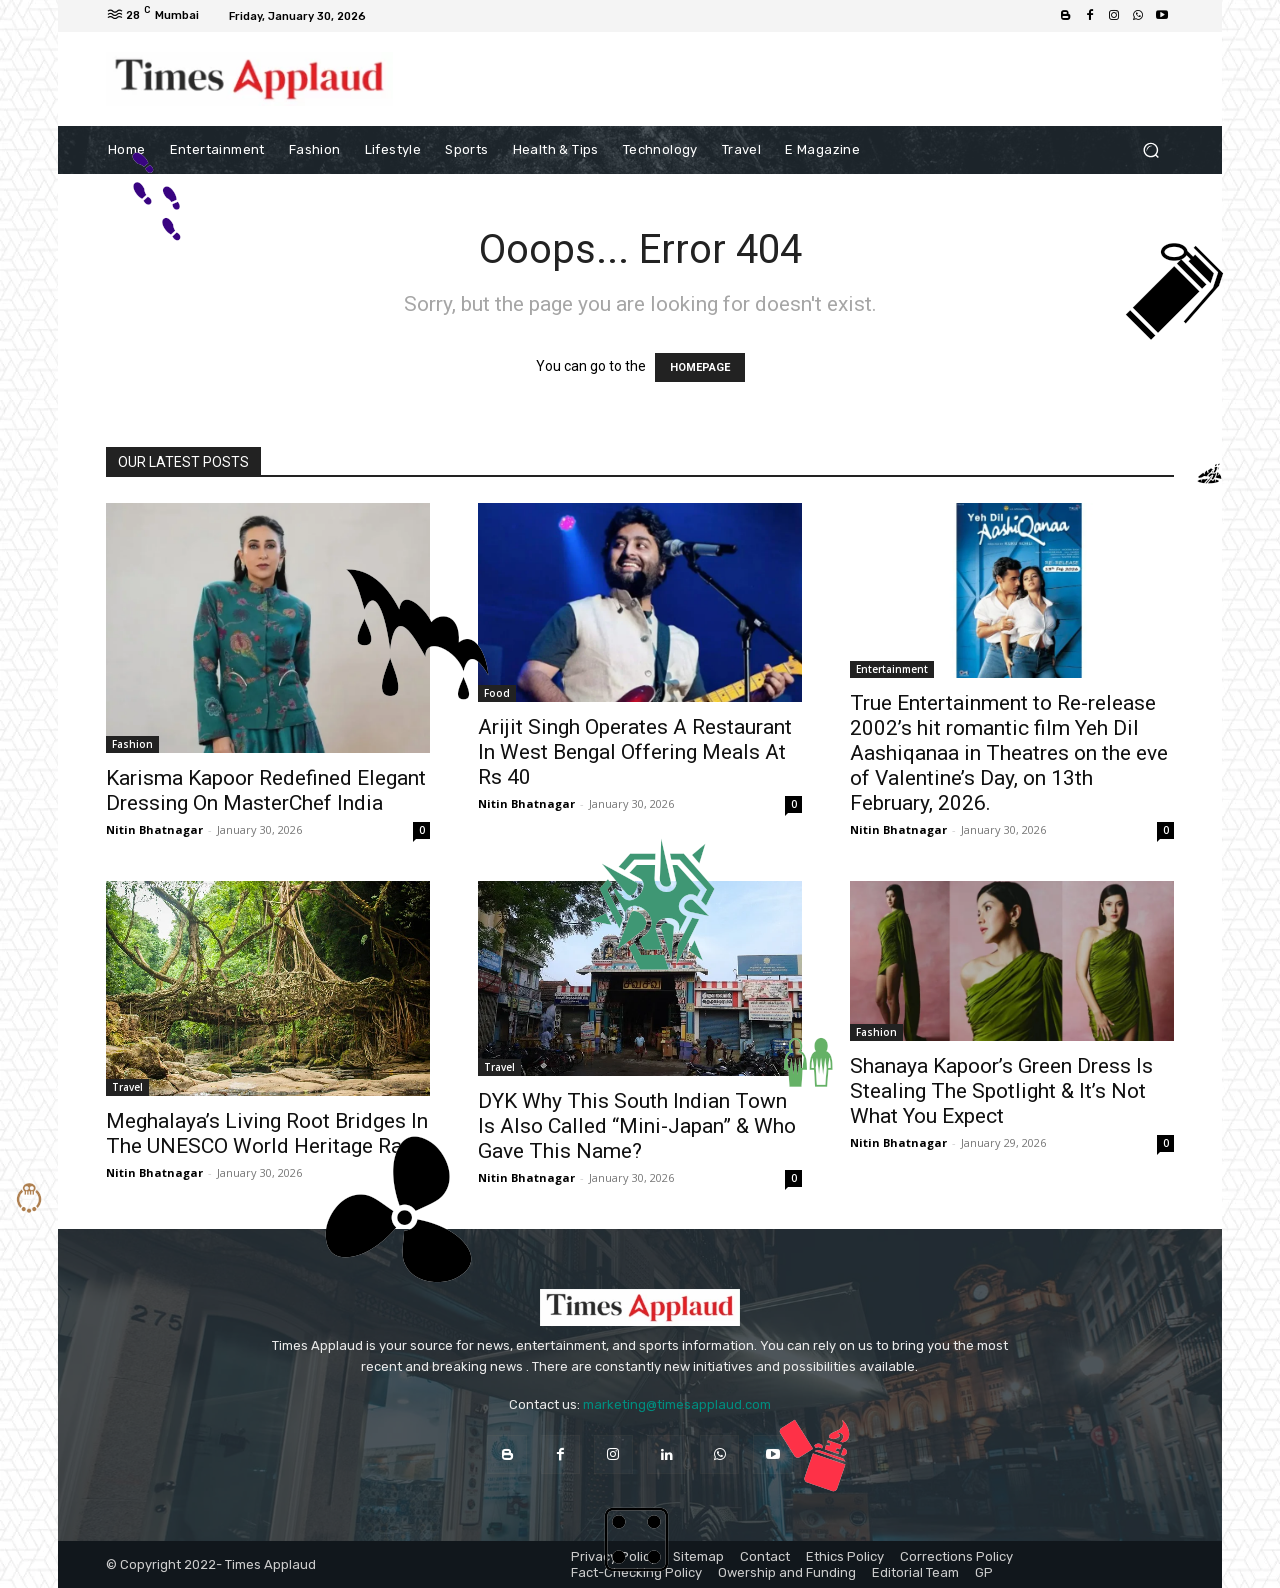  I want to click on track your steps or walking activity, so click(156, 196).